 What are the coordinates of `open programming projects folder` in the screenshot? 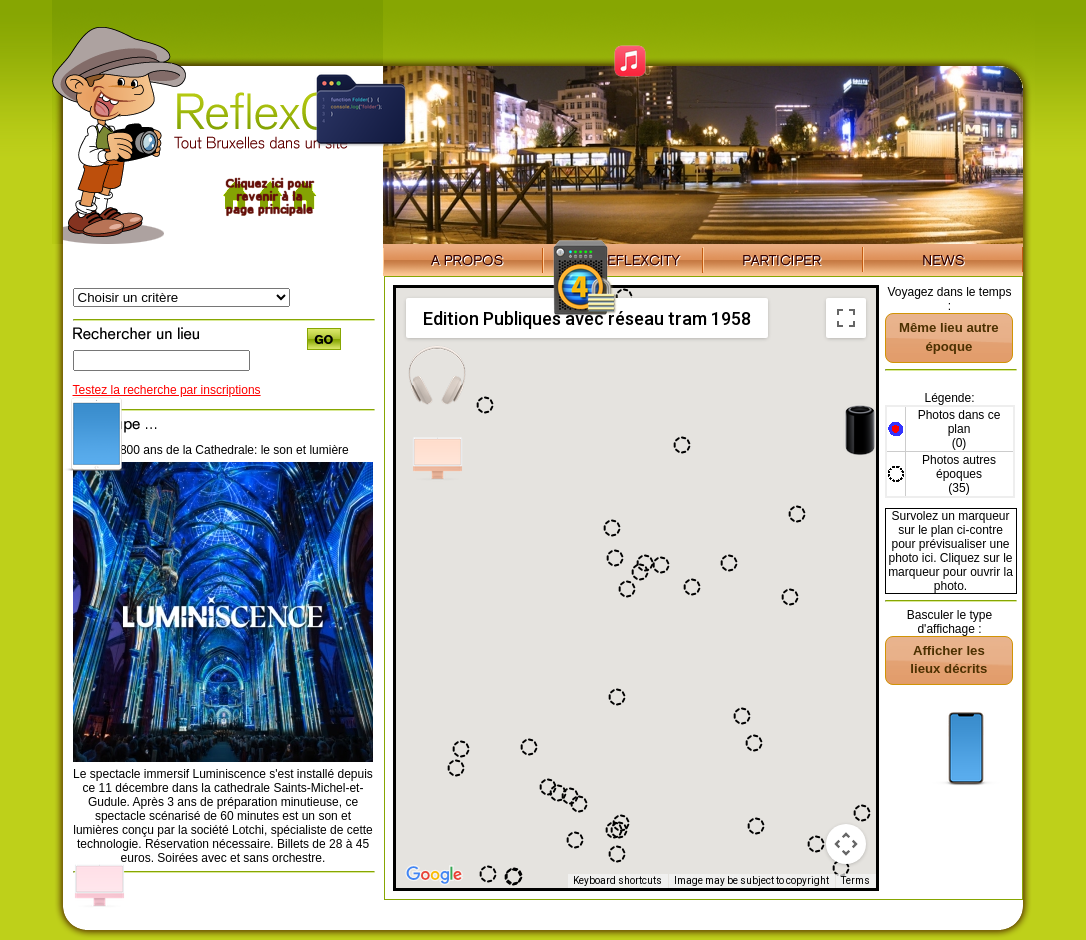 It's located at (360, 111).